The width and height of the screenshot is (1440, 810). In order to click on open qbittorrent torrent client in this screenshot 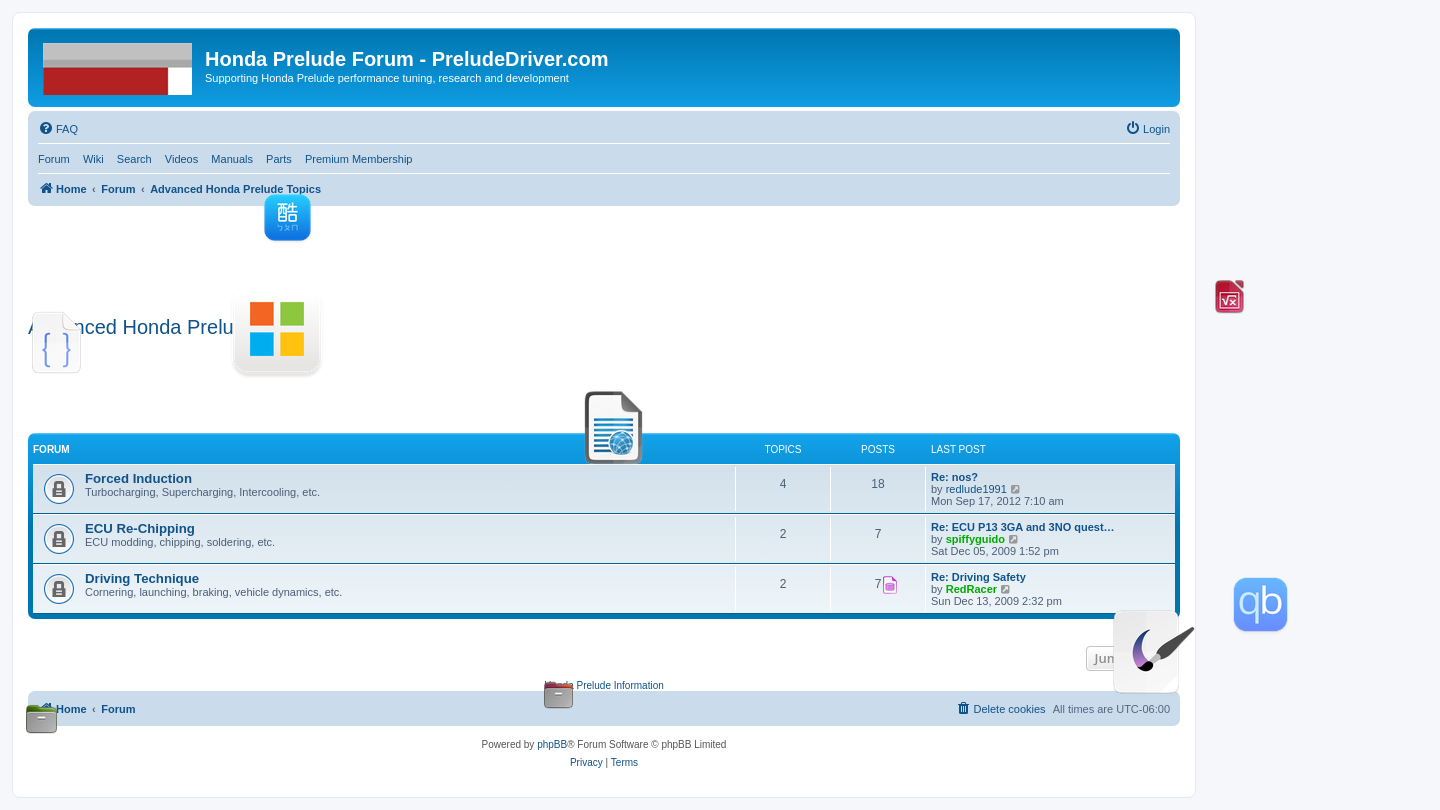, I will do `click(1260, 604)`.